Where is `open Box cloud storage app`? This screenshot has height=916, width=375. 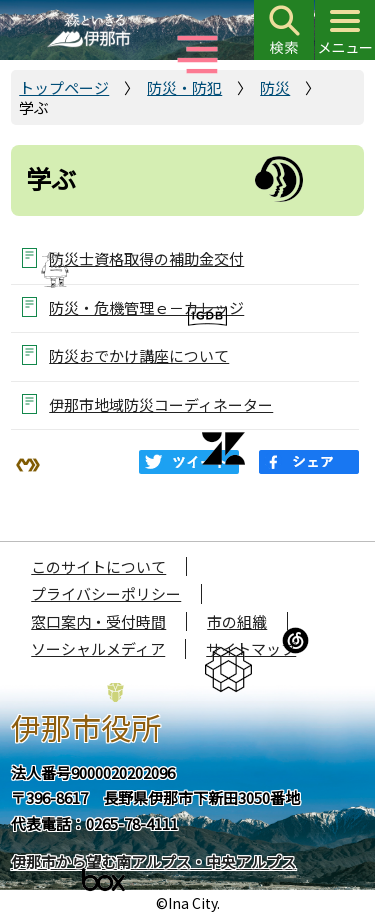
open Box cloud storage app is located at coordinates (103, 879).